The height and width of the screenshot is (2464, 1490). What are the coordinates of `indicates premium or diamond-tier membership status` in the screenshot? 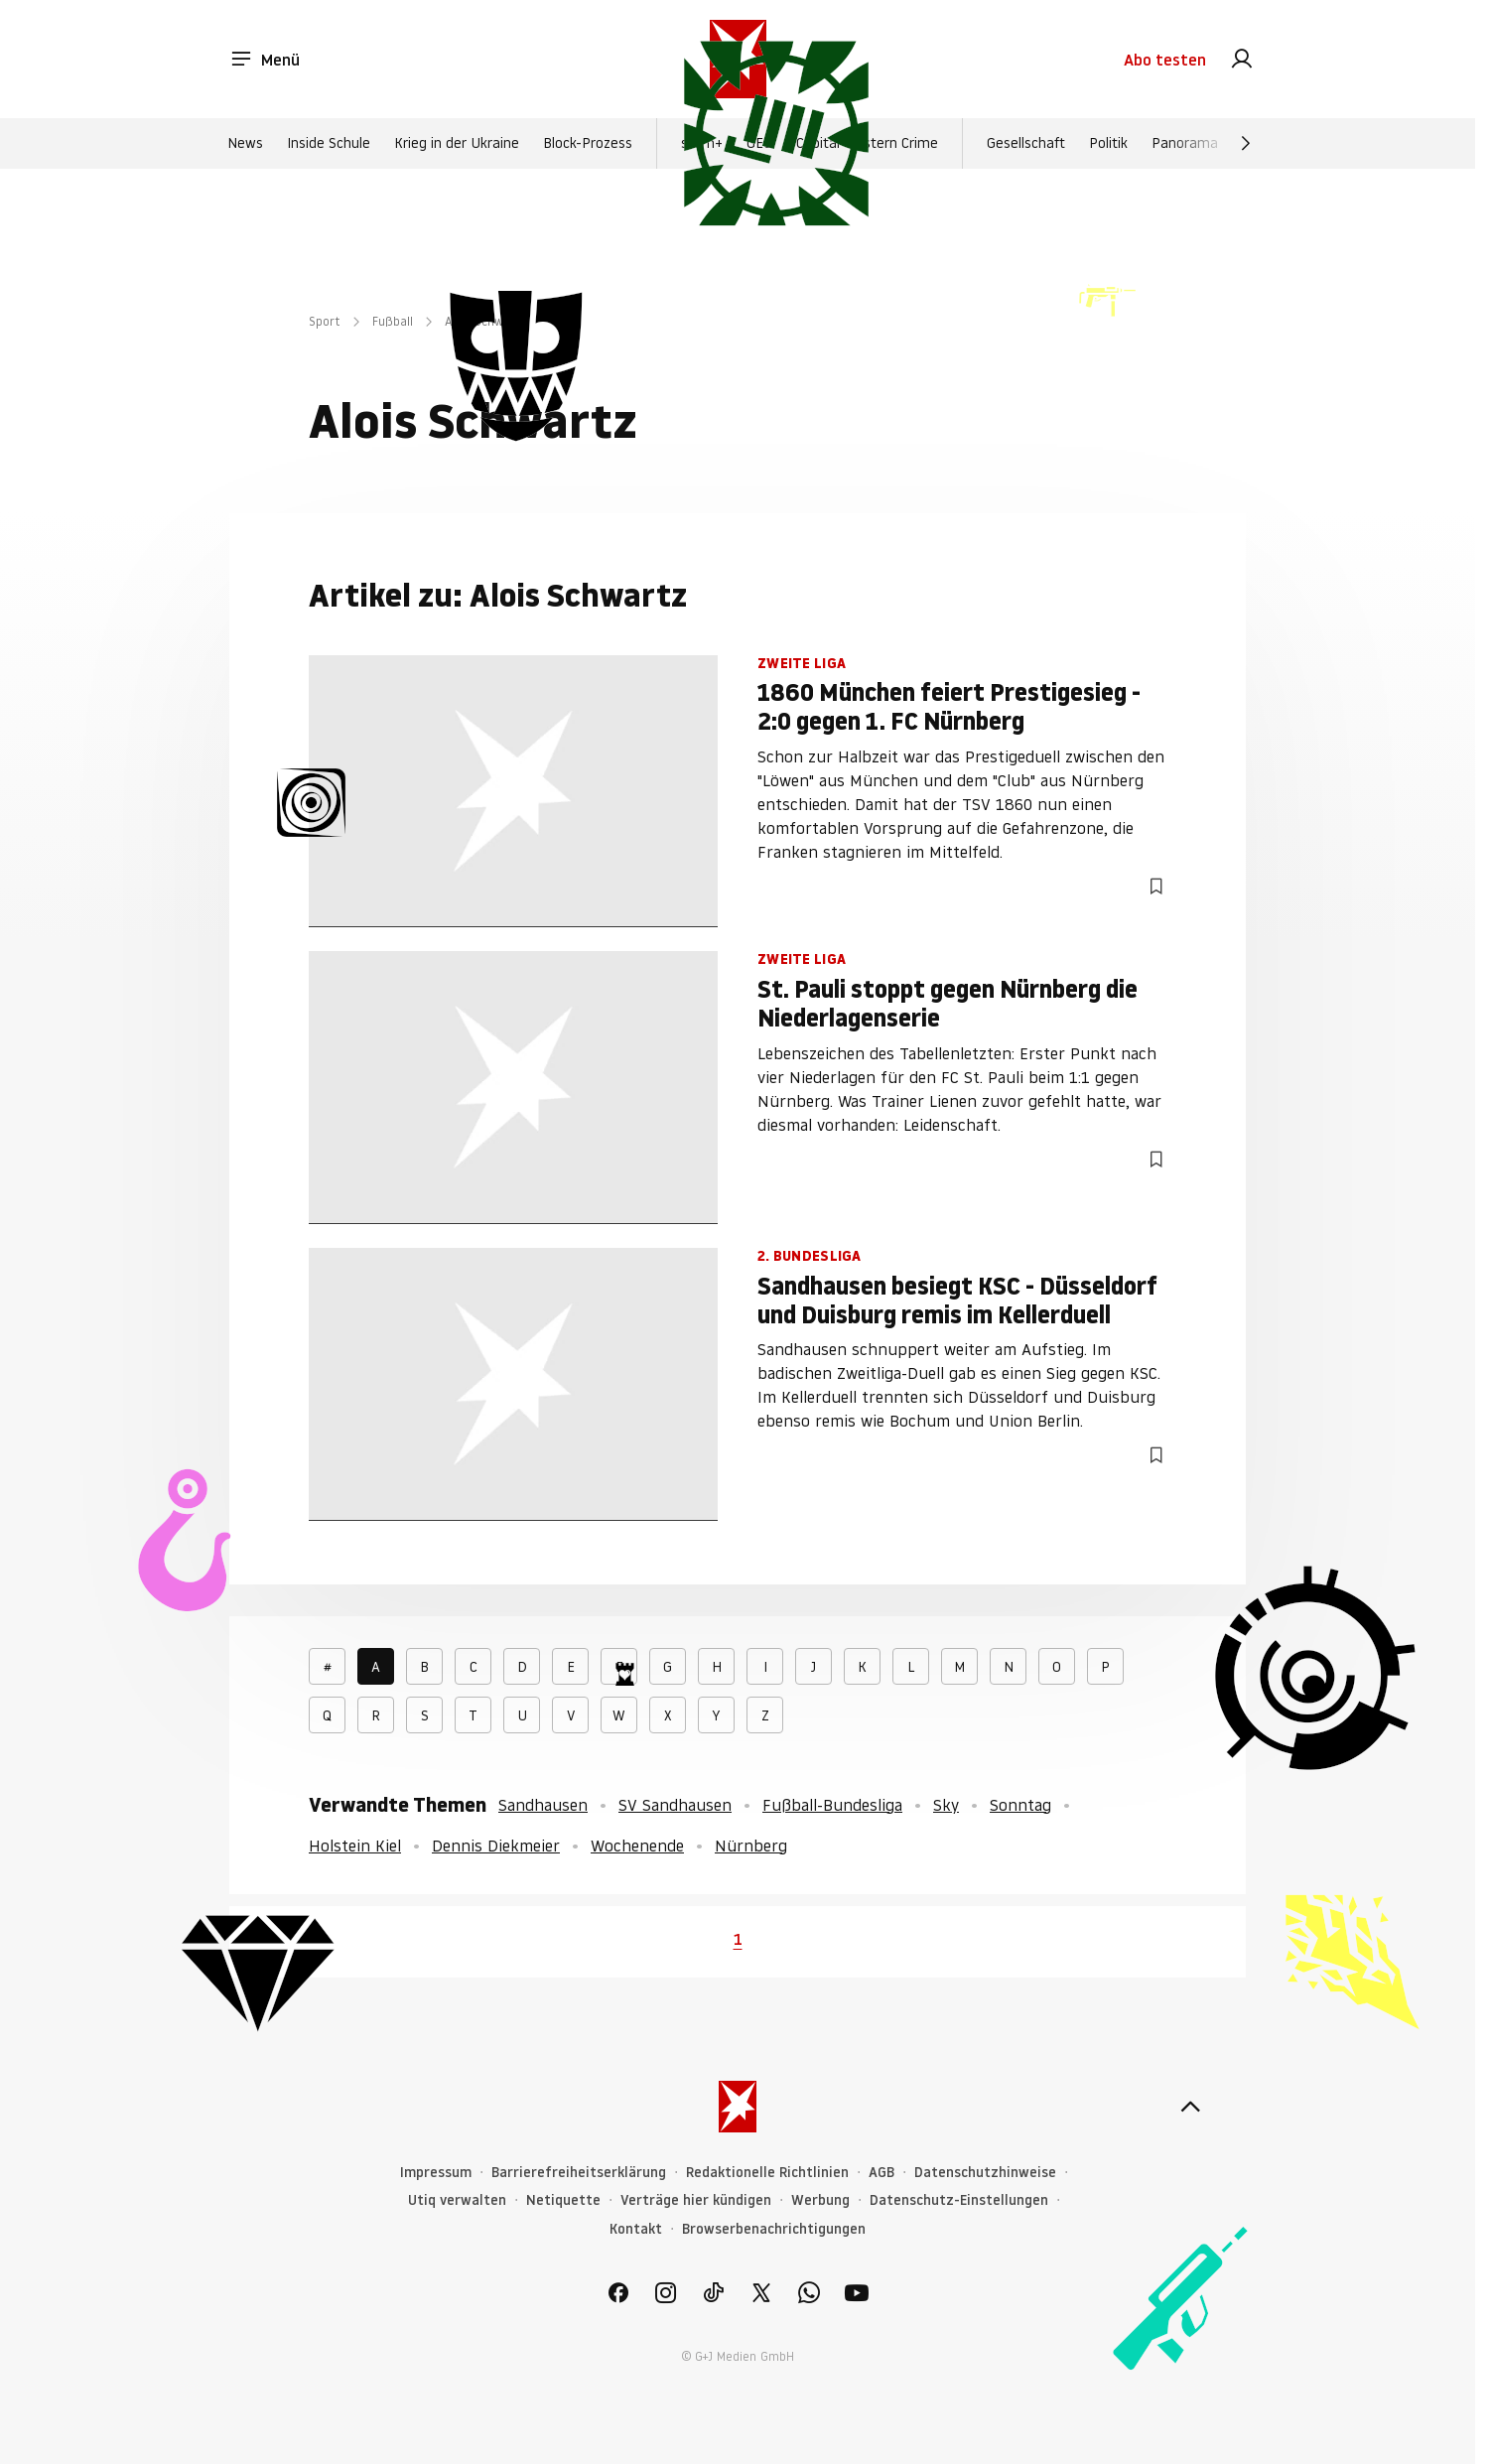 It's located at (257, 1967).